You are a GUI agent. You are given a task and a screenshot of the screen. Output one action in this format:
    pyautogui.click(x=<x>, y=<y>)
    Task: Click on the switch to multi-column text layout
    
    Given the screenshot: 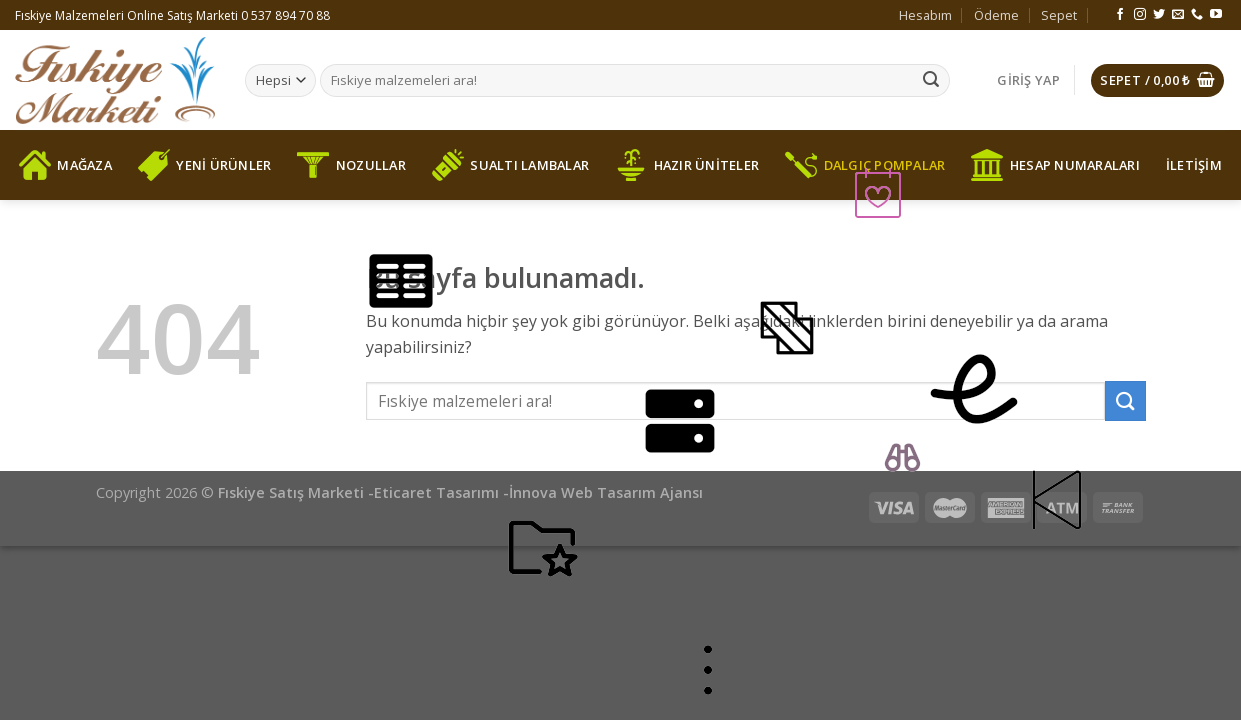 What is the action you would take?
    pyautogui.click(x=401, y=281)
    